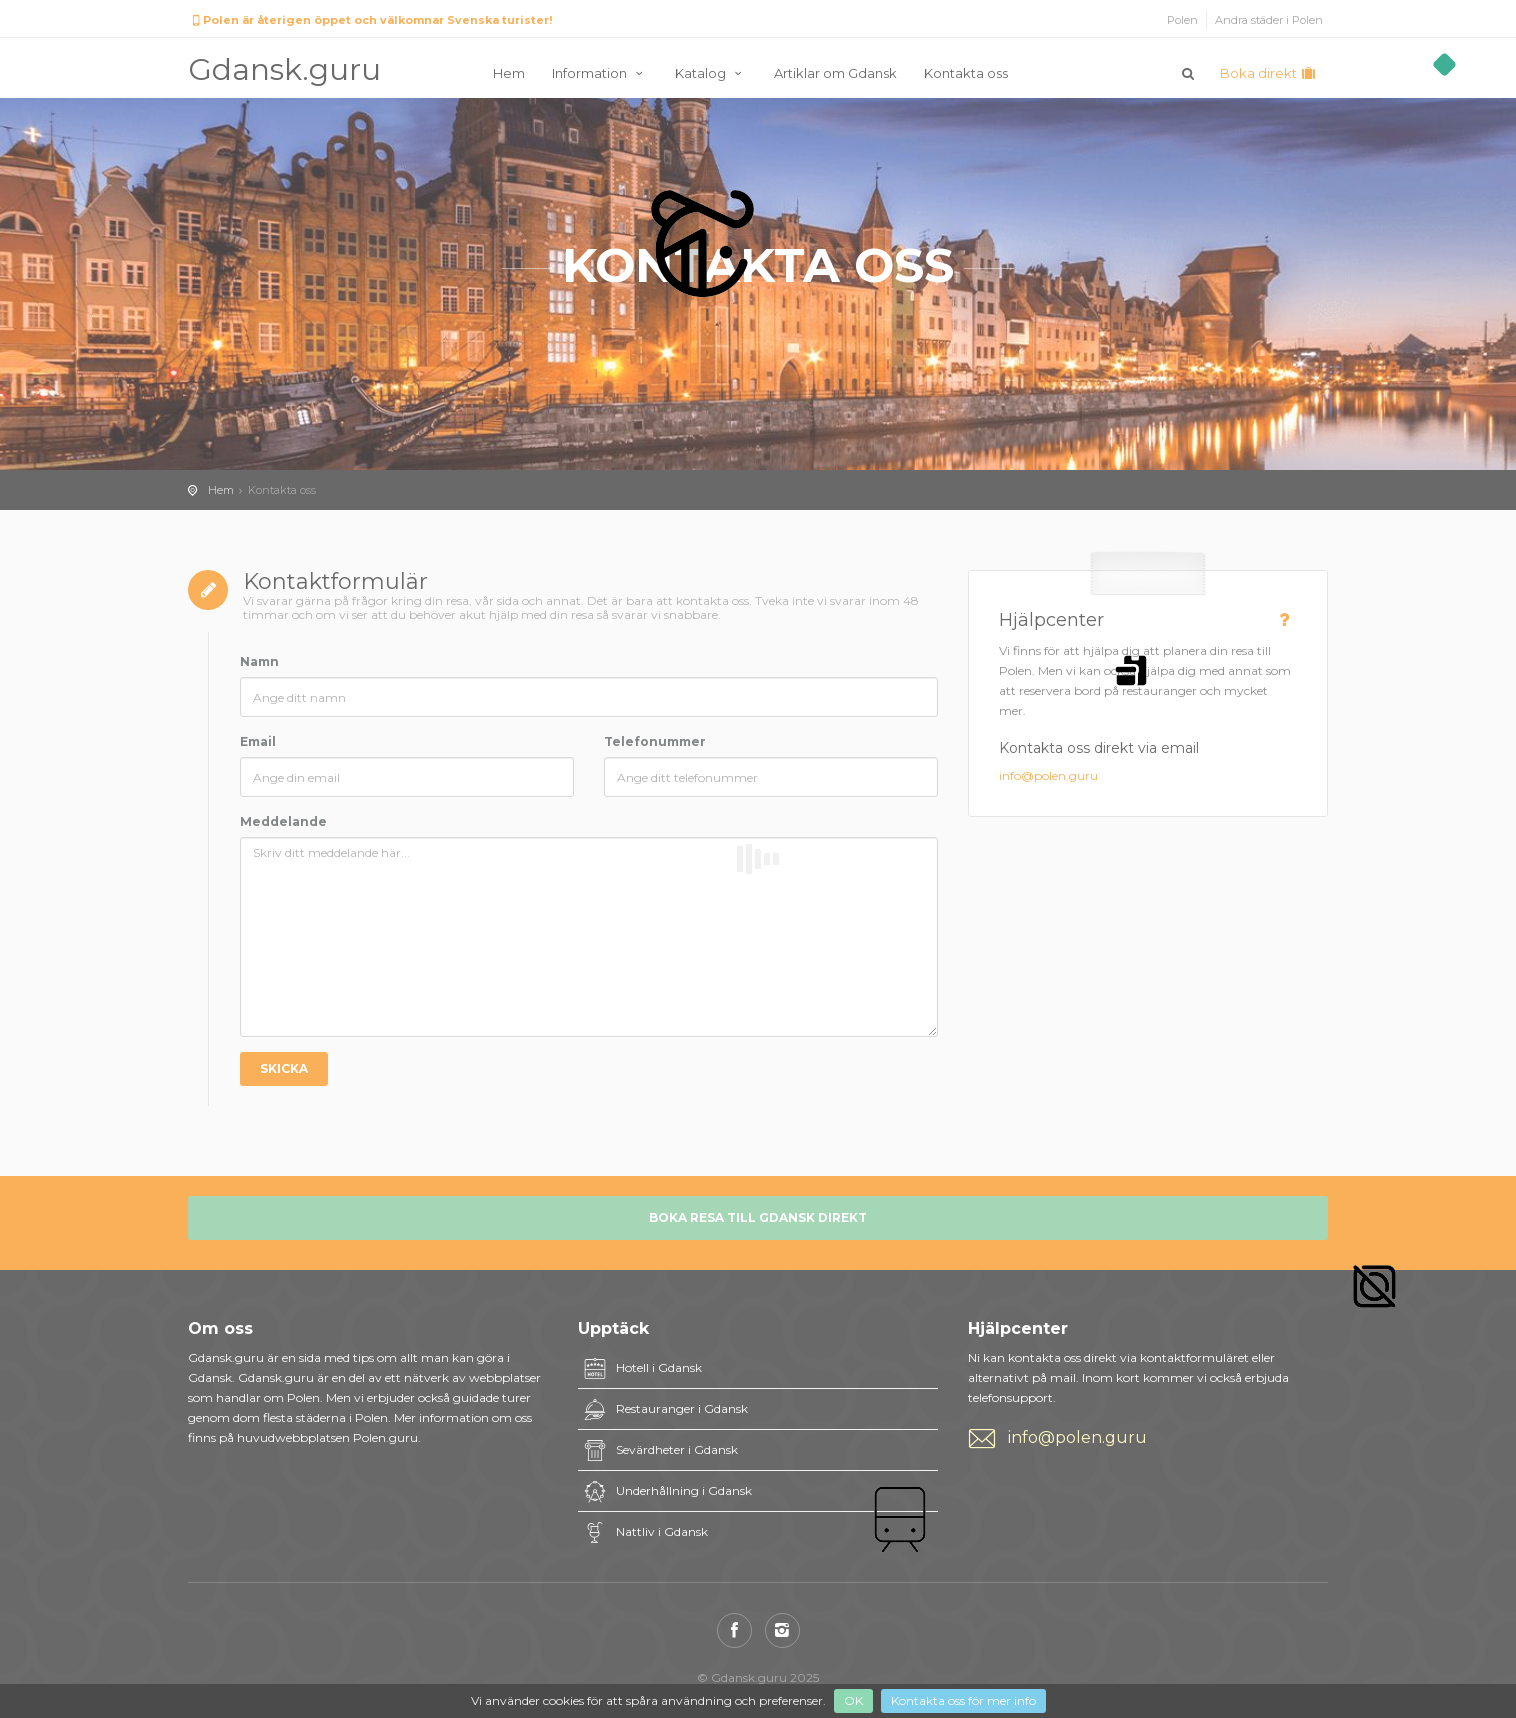 The width and height of the screenshot is (1516, 1718). I want to click on tumble dry not allowed, so click(1374, 1286).